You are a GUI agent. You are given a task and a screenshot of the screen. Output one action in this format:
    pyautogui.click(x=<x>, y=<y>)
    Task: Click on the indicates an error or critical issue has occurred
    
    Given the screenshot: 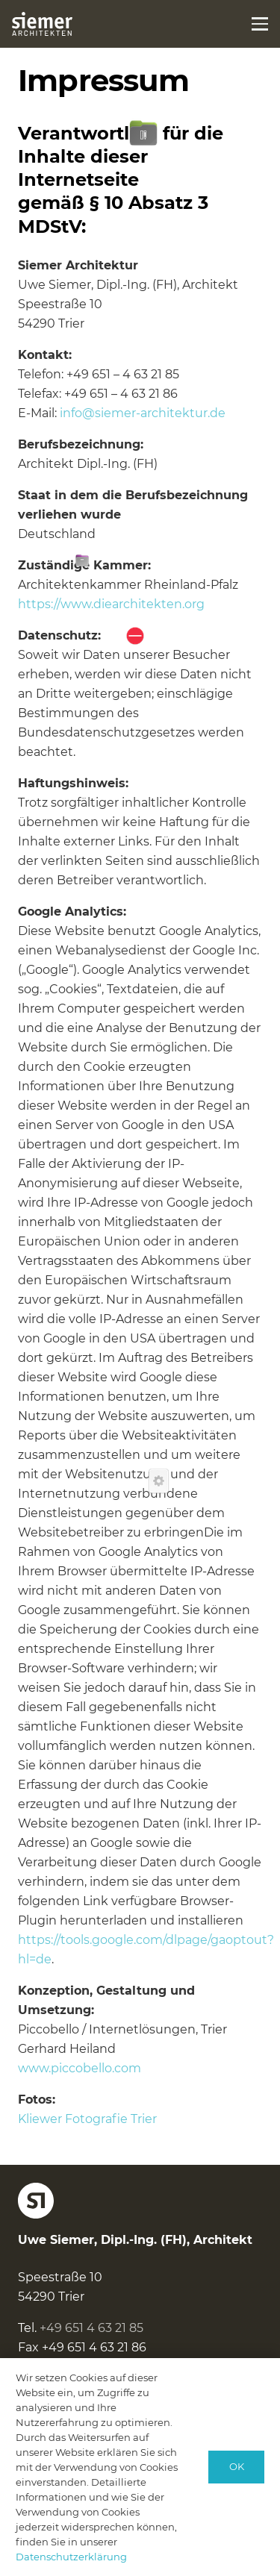 What is the action you would take?
    pyautogui.click(x=135, y=636)
    